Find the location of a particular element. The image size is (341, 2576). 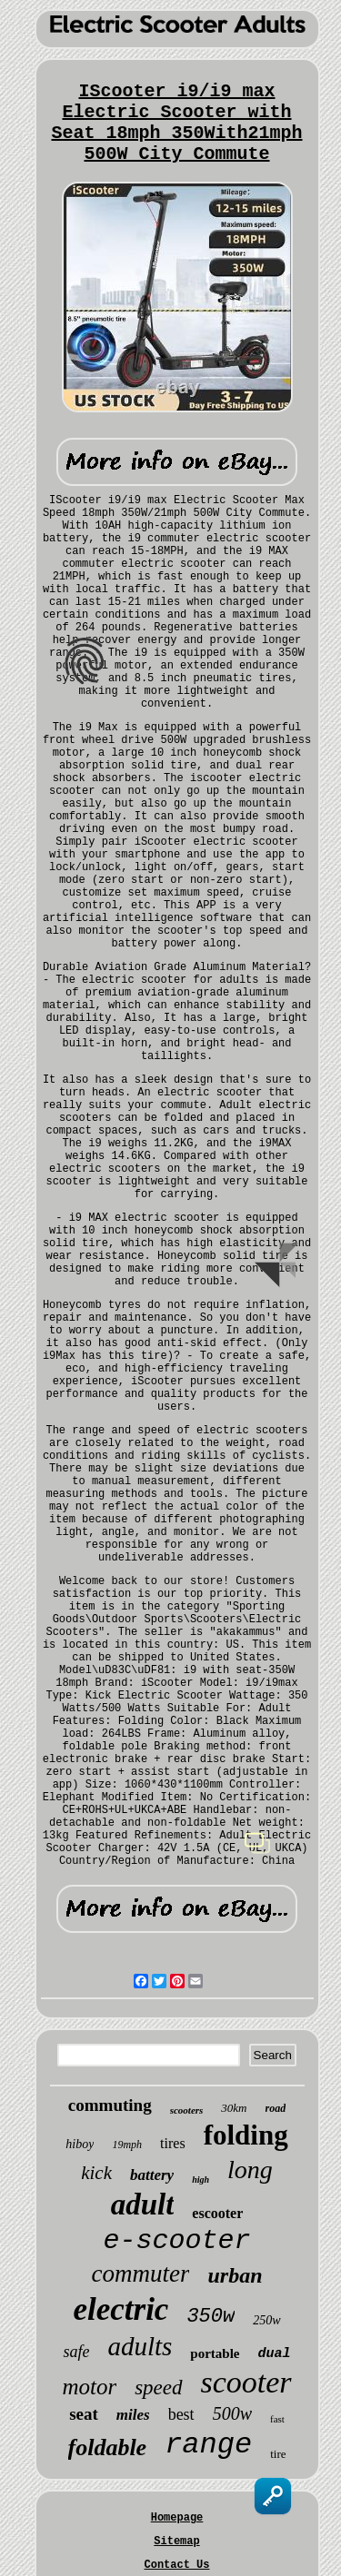

authenticate with biometric fingerprint is located at coordinates (85, 661).